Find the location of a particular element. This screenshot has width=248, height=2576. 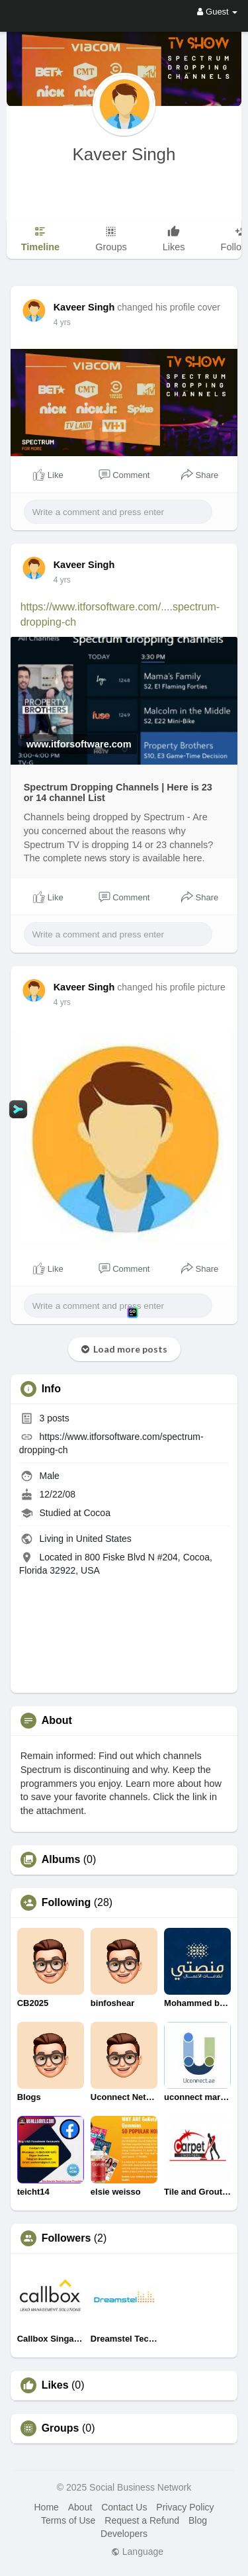

open sublime merge git client is located at coordinates (18, 1109).